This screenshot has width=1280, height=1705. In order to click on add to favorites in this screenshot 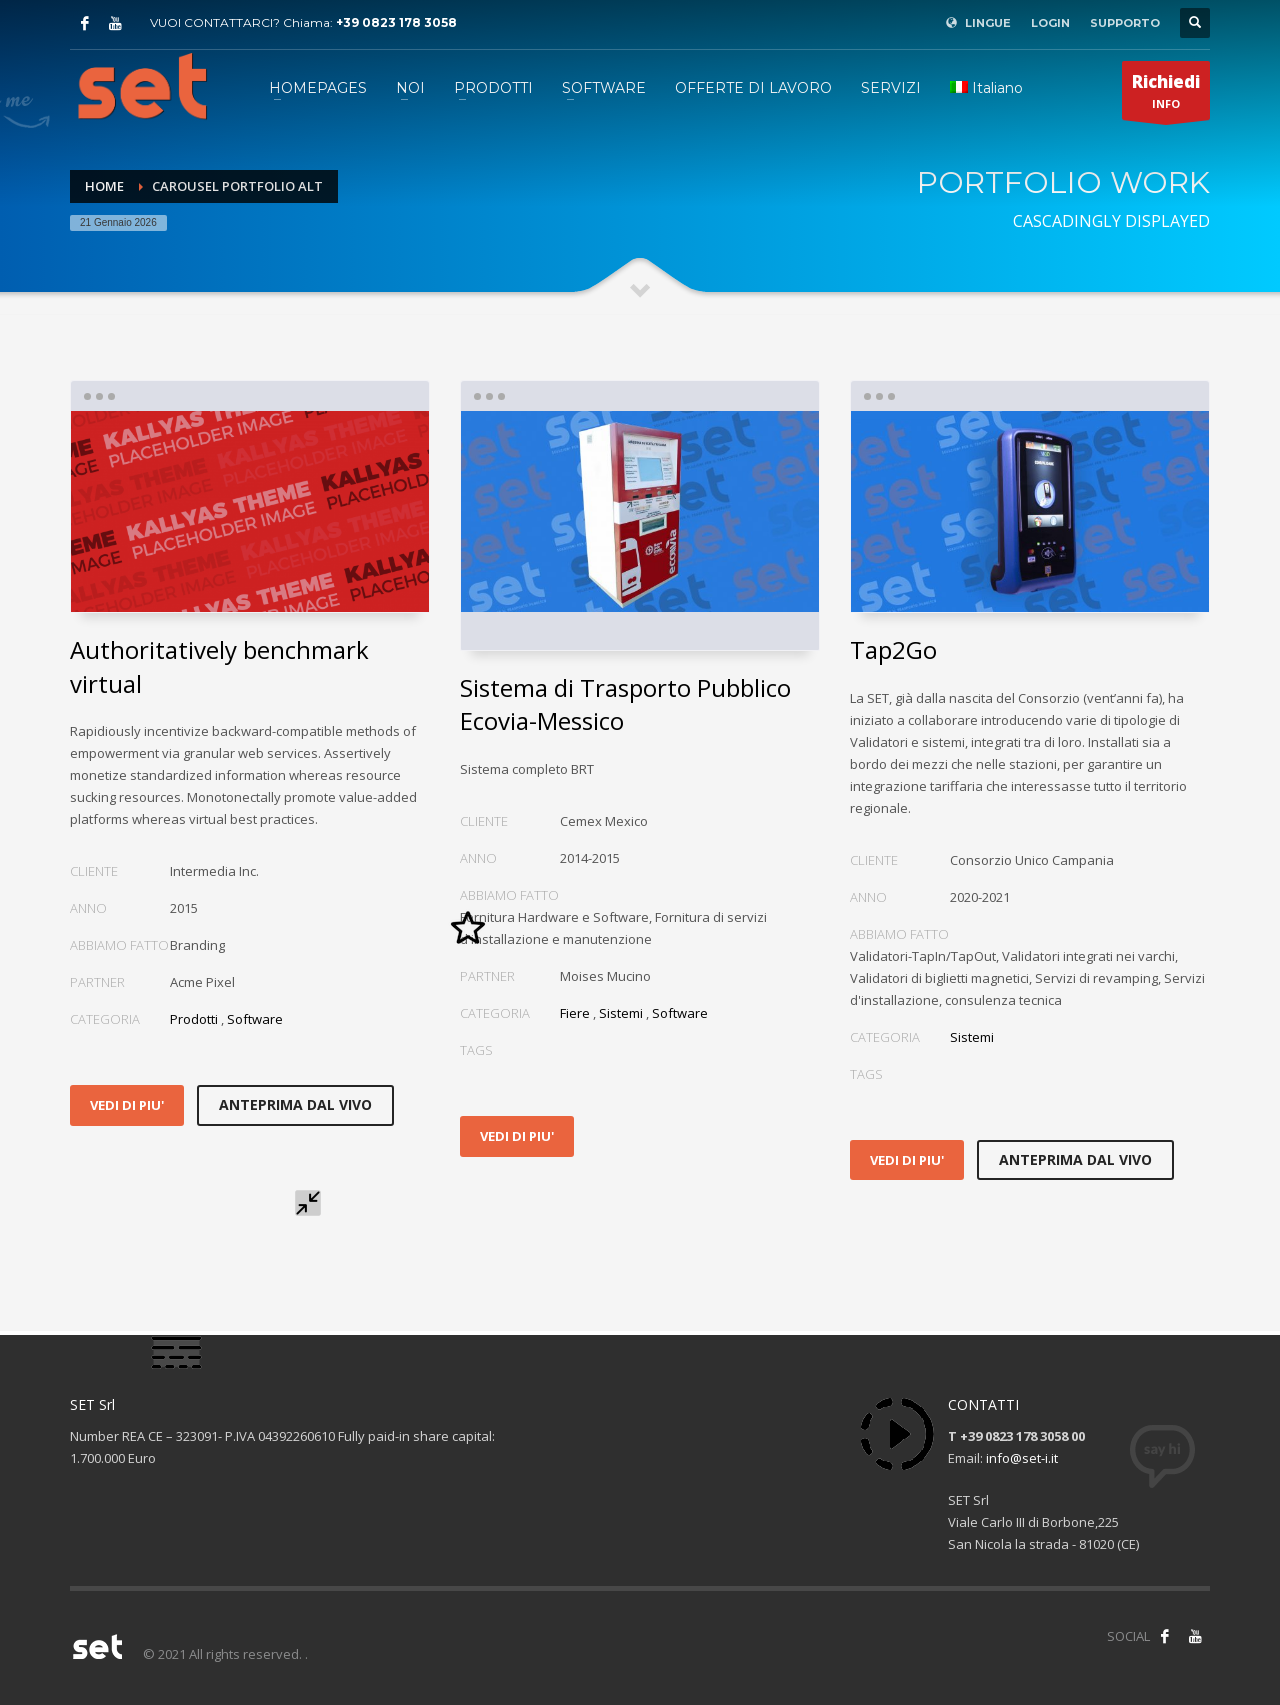, I will do `click(468, 928)`.